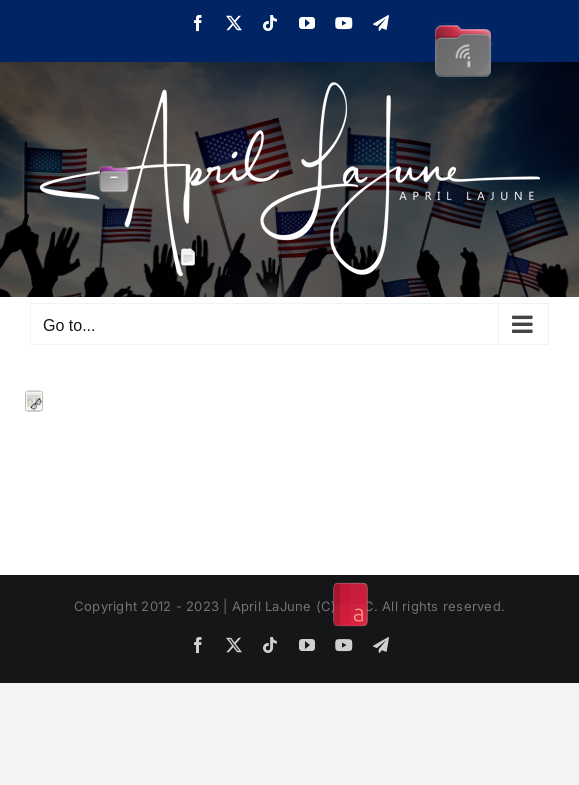 The height and width of the screenshot is (785, 579). What do you see at coordinates (114, 179) in the screenshot?
I see `open the nautilus file manager` at bounding box center [114, 179].